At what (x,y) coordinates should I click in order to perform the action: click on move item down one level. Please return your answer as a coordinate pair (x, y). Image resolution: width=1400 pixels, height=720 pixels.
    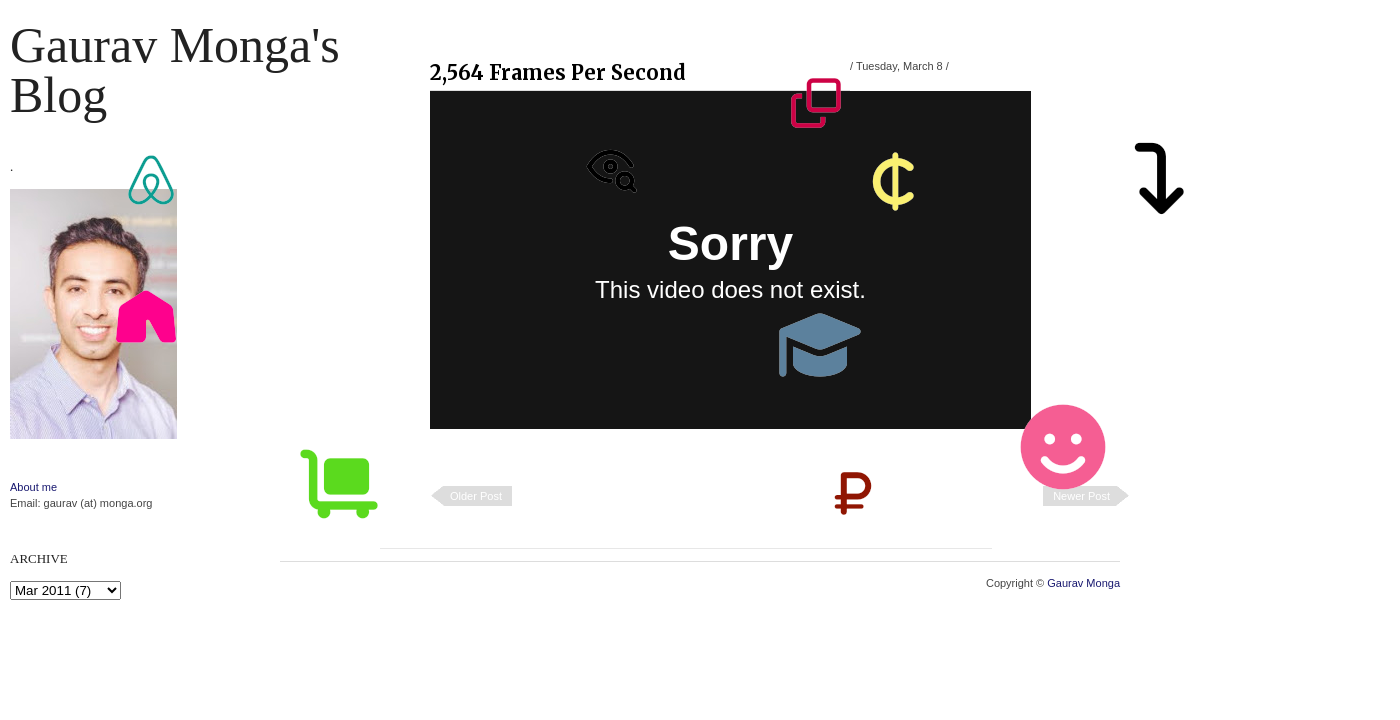
    Looking at the image, I should click on (1161, 178).